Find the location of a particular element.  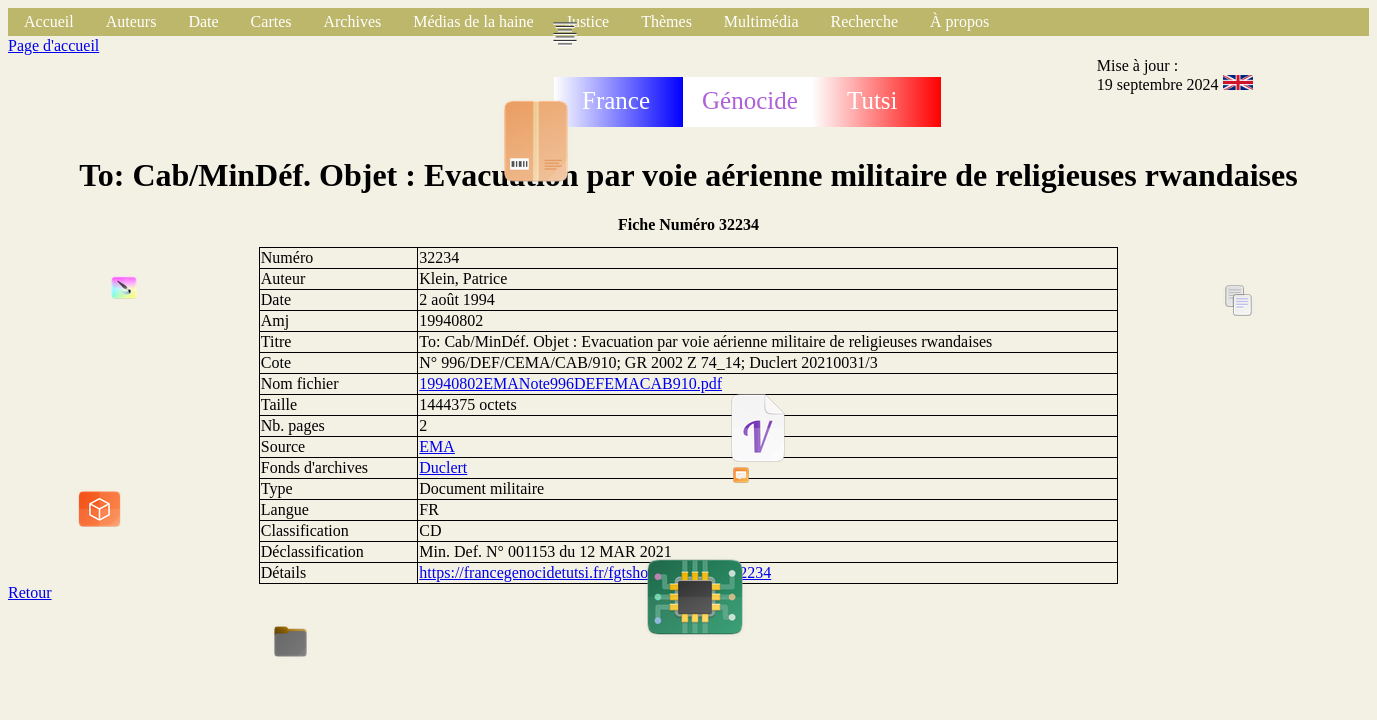

vala programming language source file is located at coordinates (758, 428).